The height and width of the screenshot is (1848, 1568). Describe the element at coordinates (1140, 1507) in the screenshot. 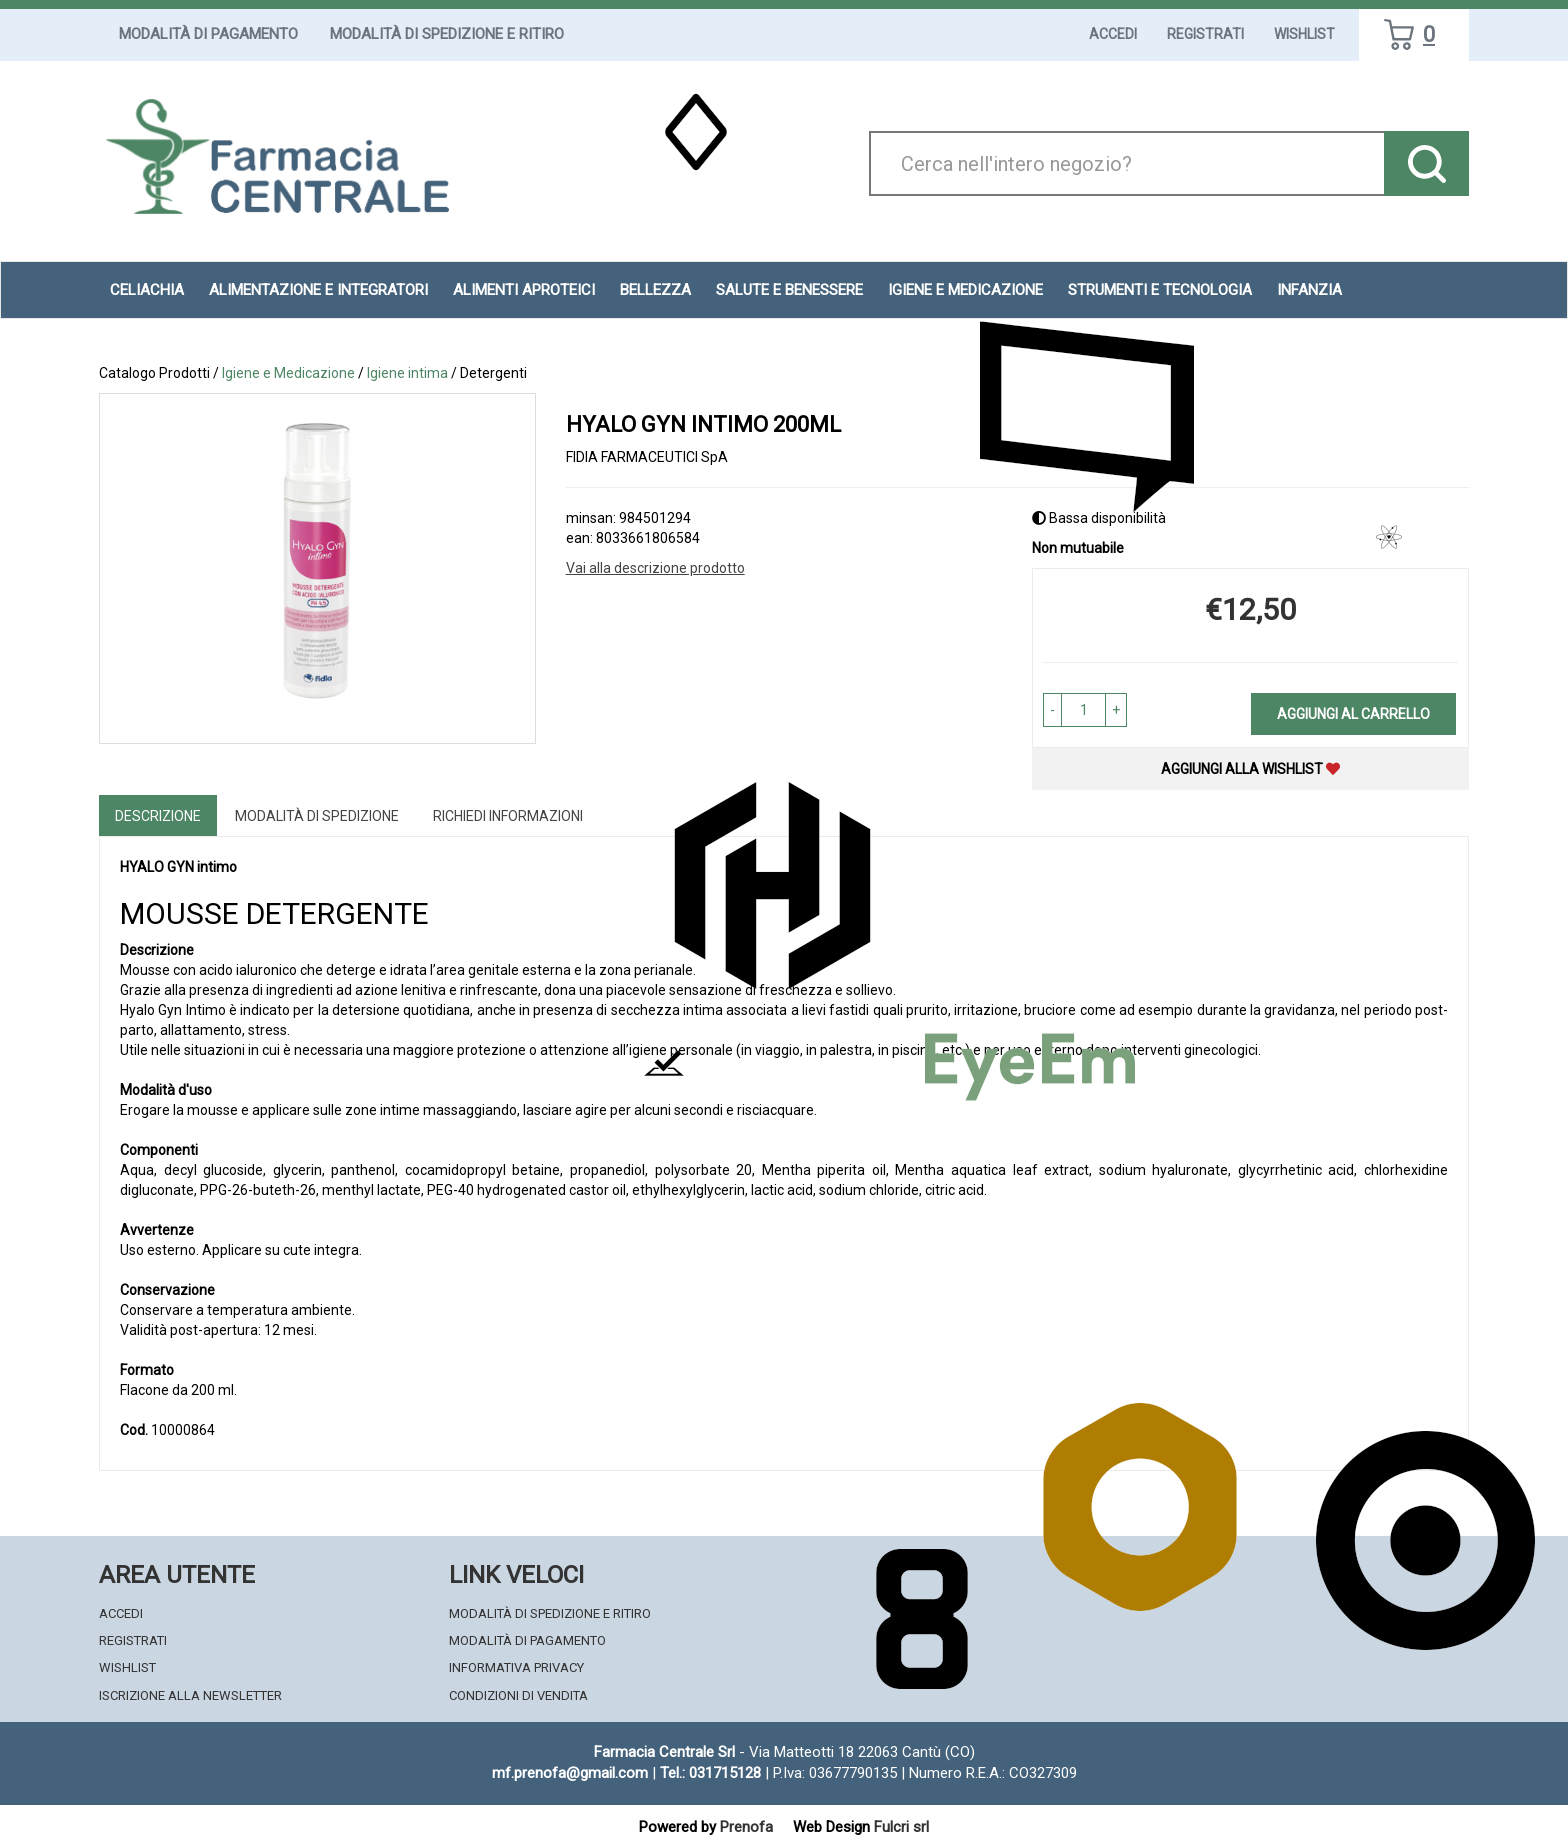

I see `open medusa commerce dashboard` at that location.